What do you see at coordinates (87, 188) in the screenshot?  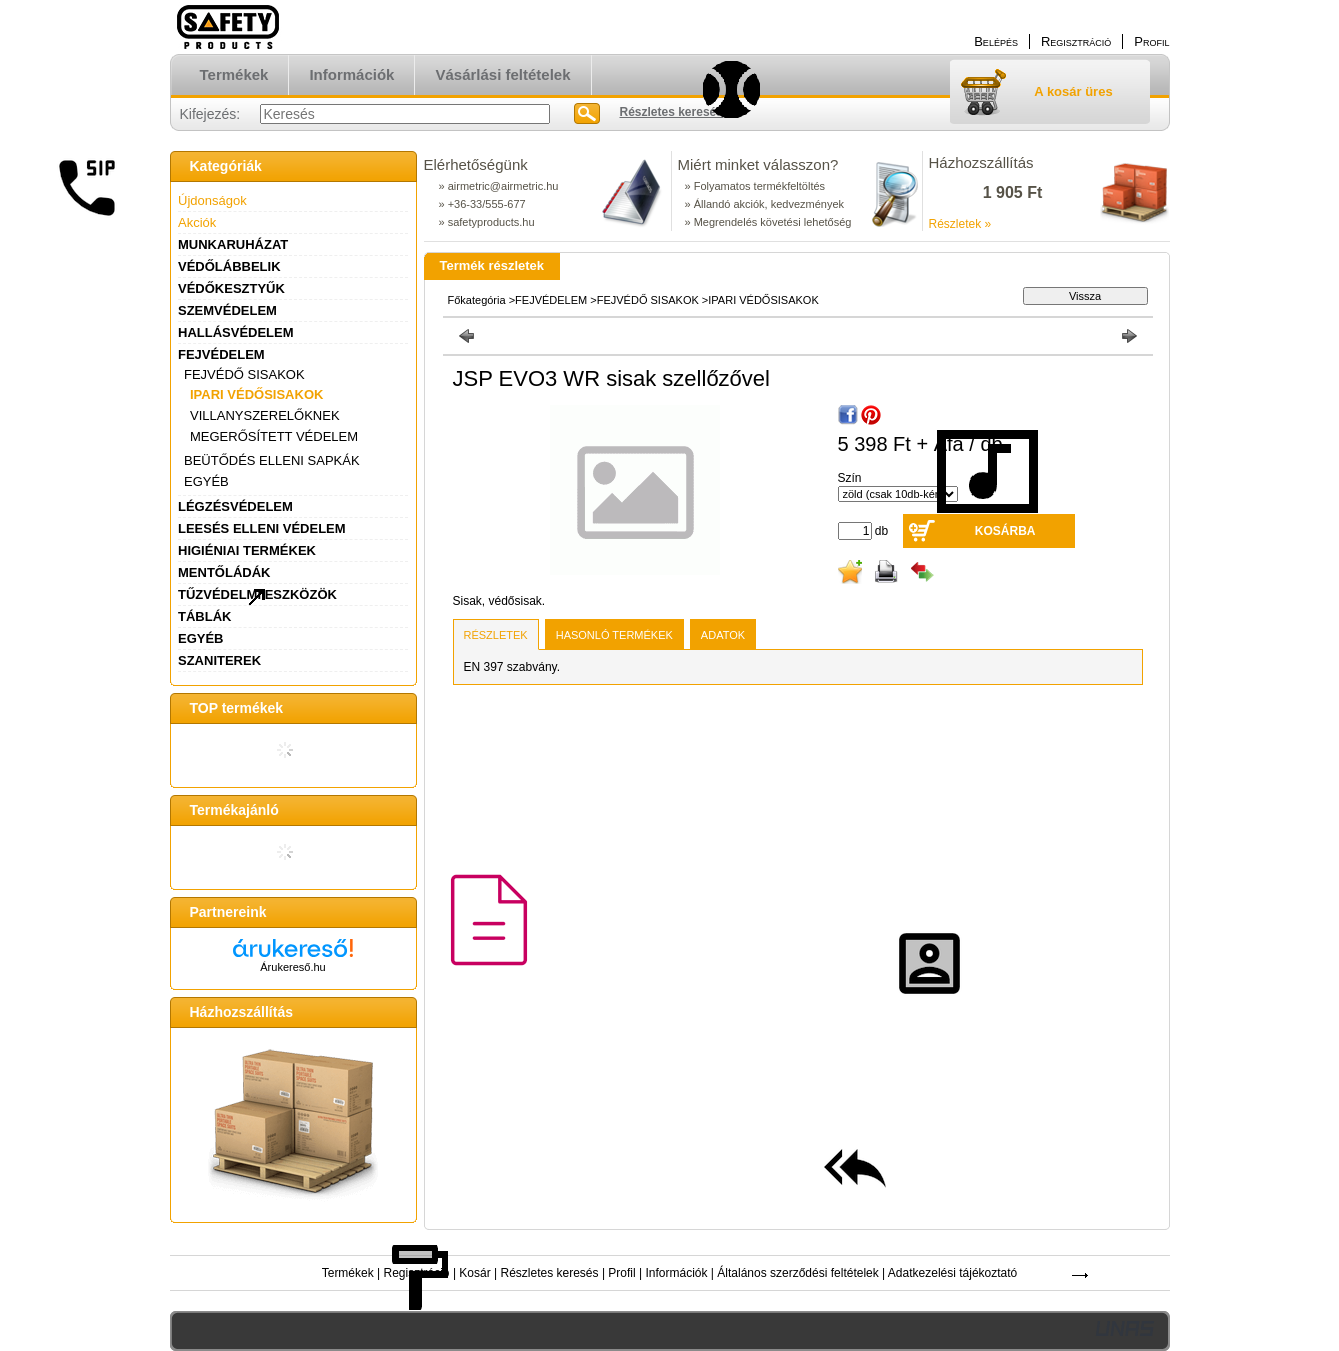 I see `make a SIP (internet) phone call` at bounding box center [87, 188].